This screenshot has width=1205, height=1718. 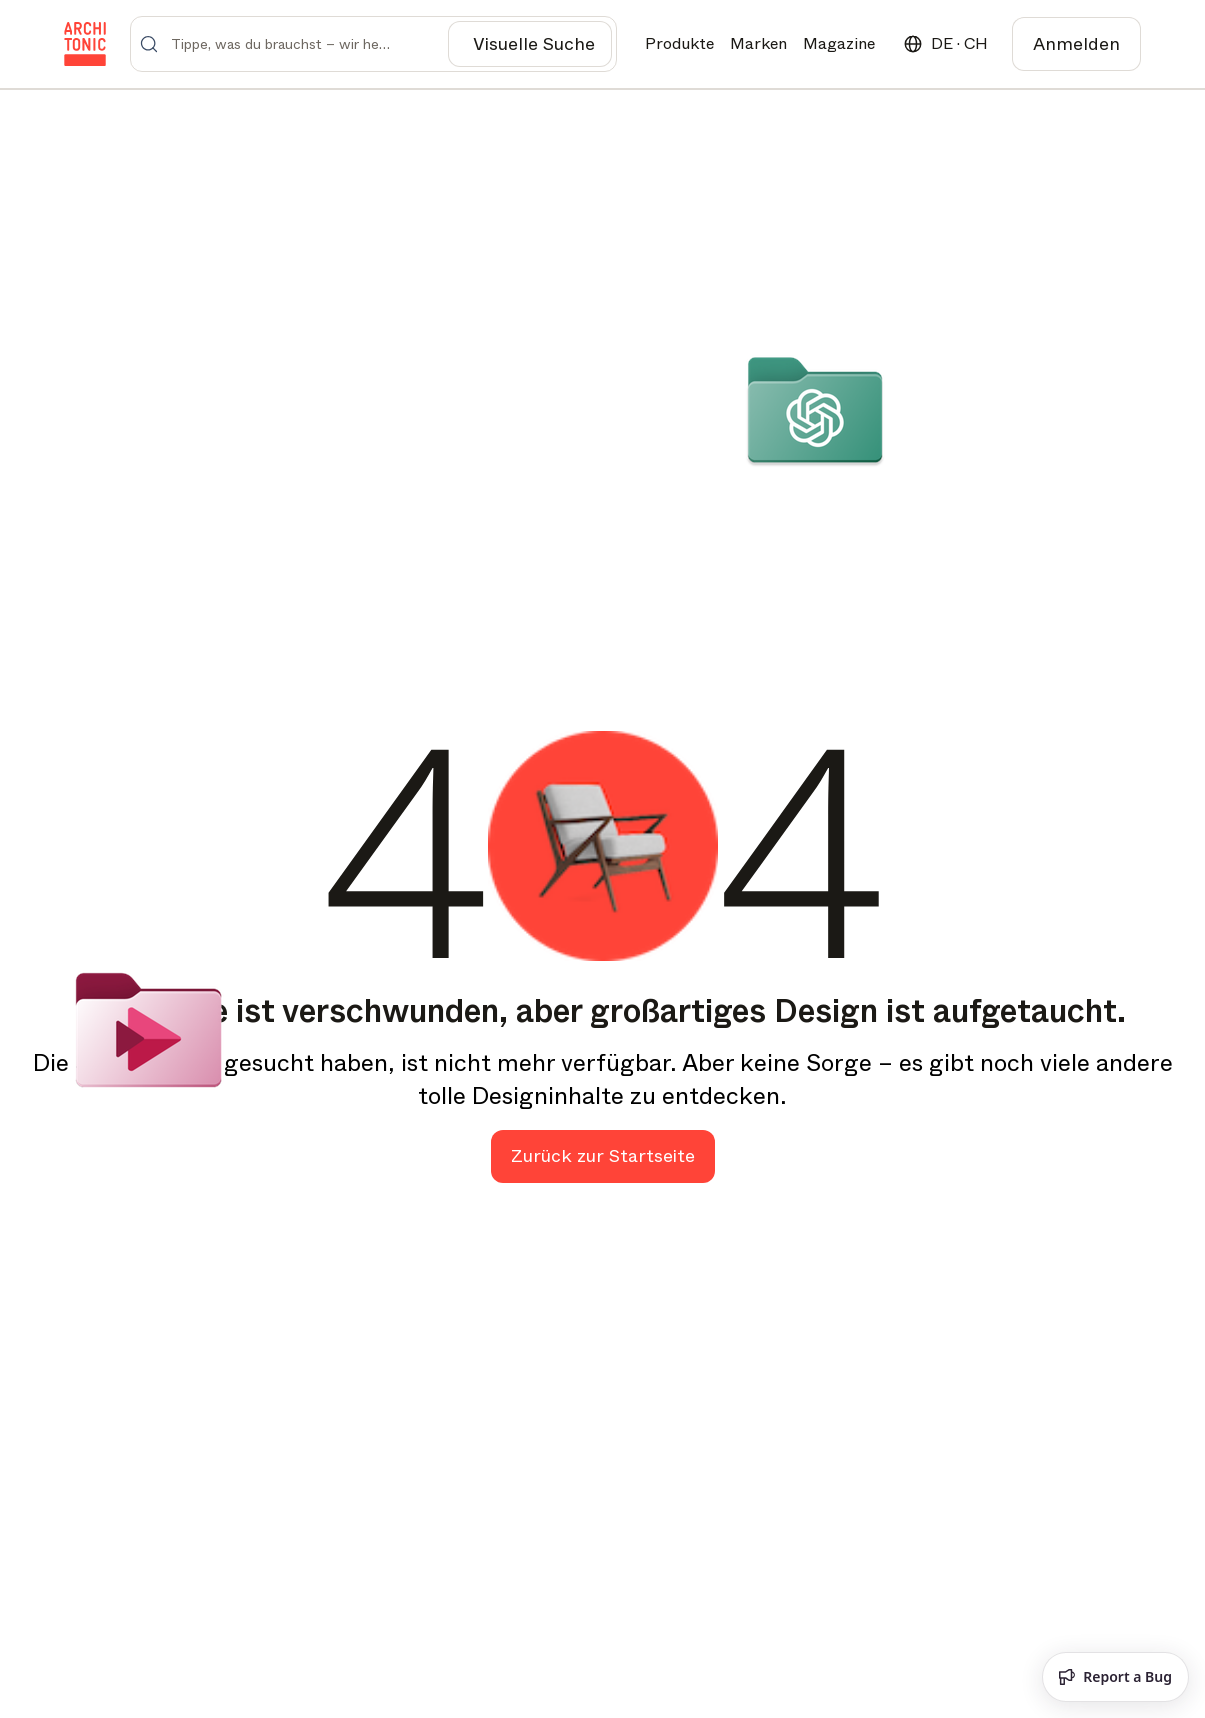 What do you see at coordinates (814, 413) in the screenshot?
I see `open folder containing ChatGPT-related files` at bounding box center [814, 413].